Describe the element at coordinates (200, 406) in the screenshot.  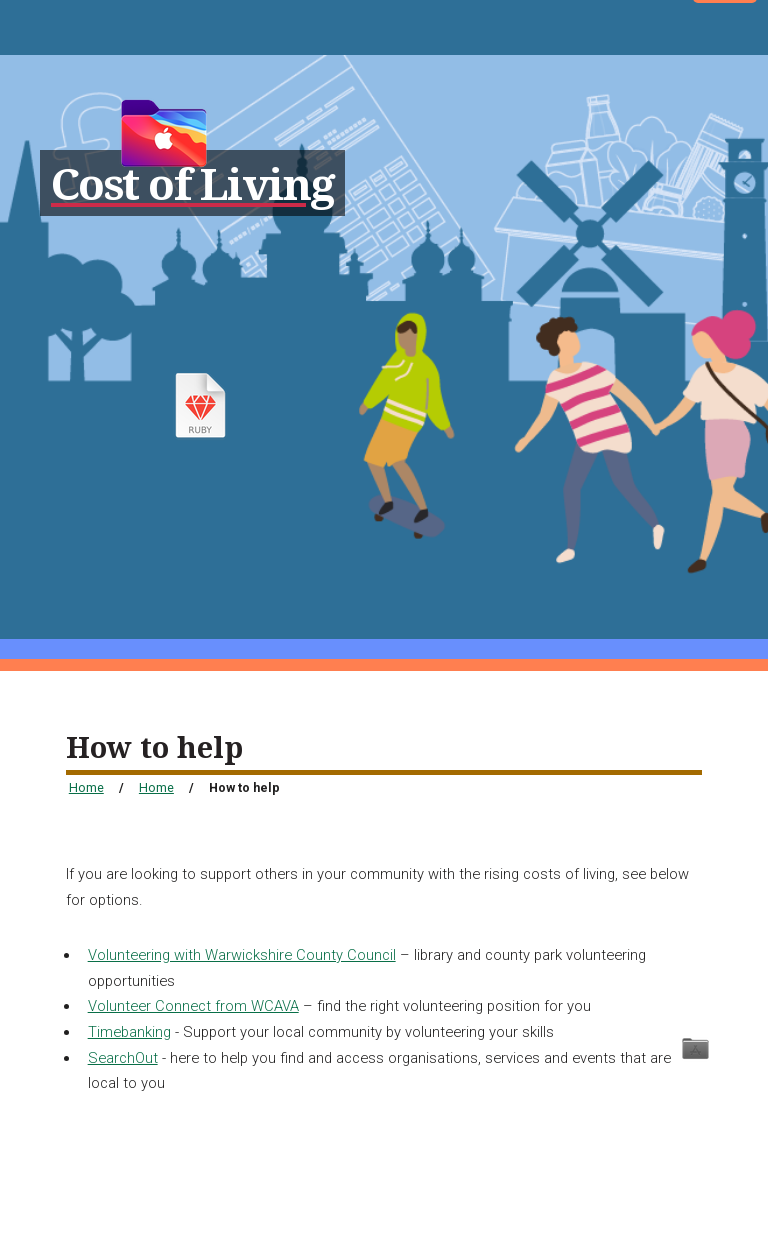
I see `ruby programming language source file` at that location.